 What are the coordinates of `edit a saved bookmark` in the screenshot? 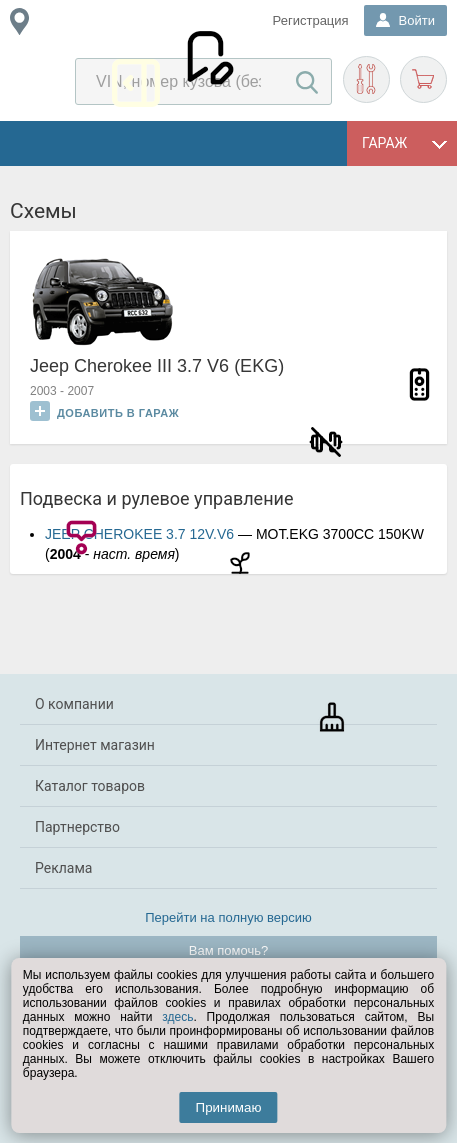 It's located at (205, 56).